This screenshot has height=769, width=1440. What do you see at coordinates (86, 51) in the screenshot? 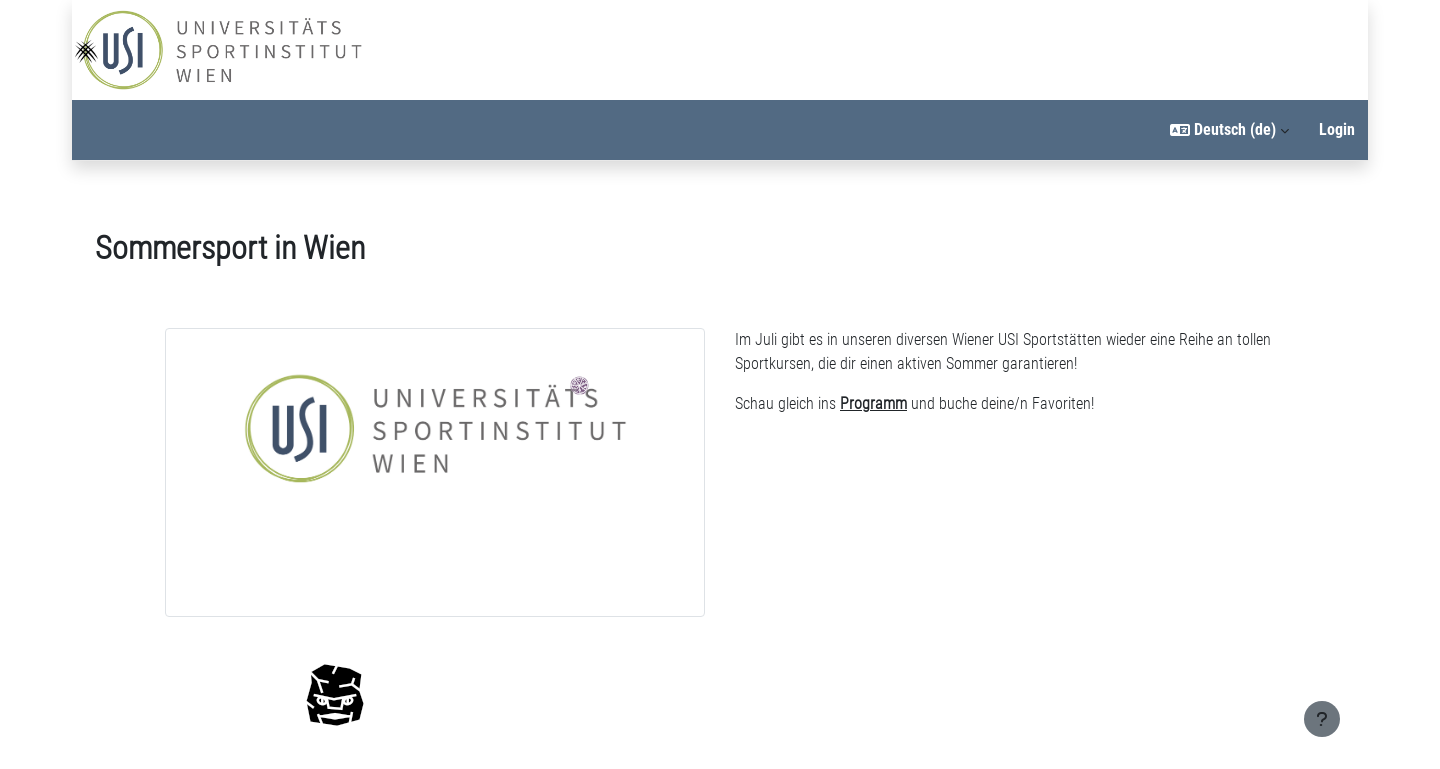
I see `attack or slash action in a game` at bounding box center [86, 51].